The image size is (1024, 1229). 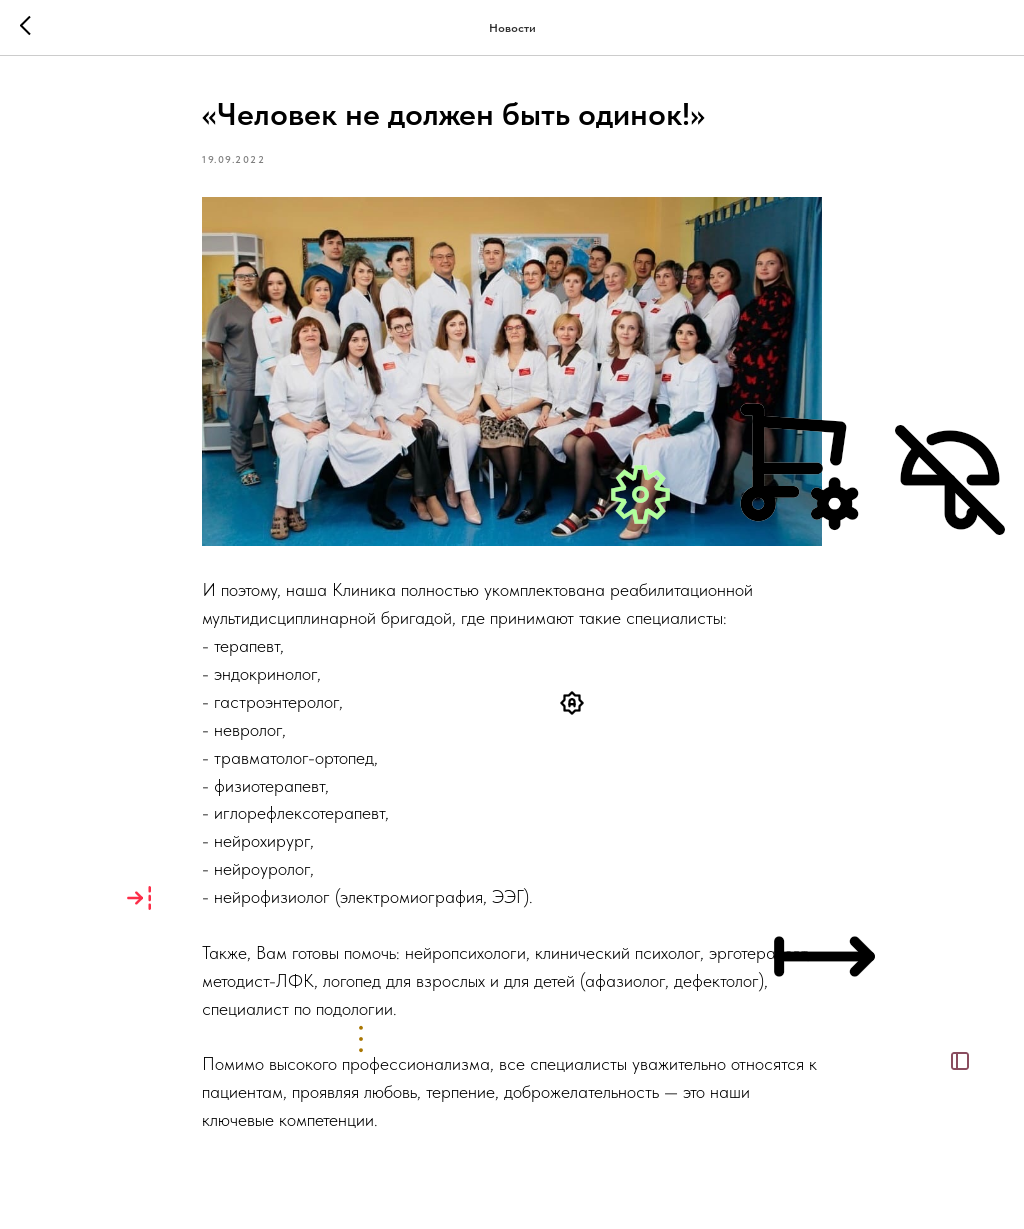 What do you see at coordinates (824, 956) in the screenshot?
I see `move item to the end of a list` at bounding box center [824, 956].